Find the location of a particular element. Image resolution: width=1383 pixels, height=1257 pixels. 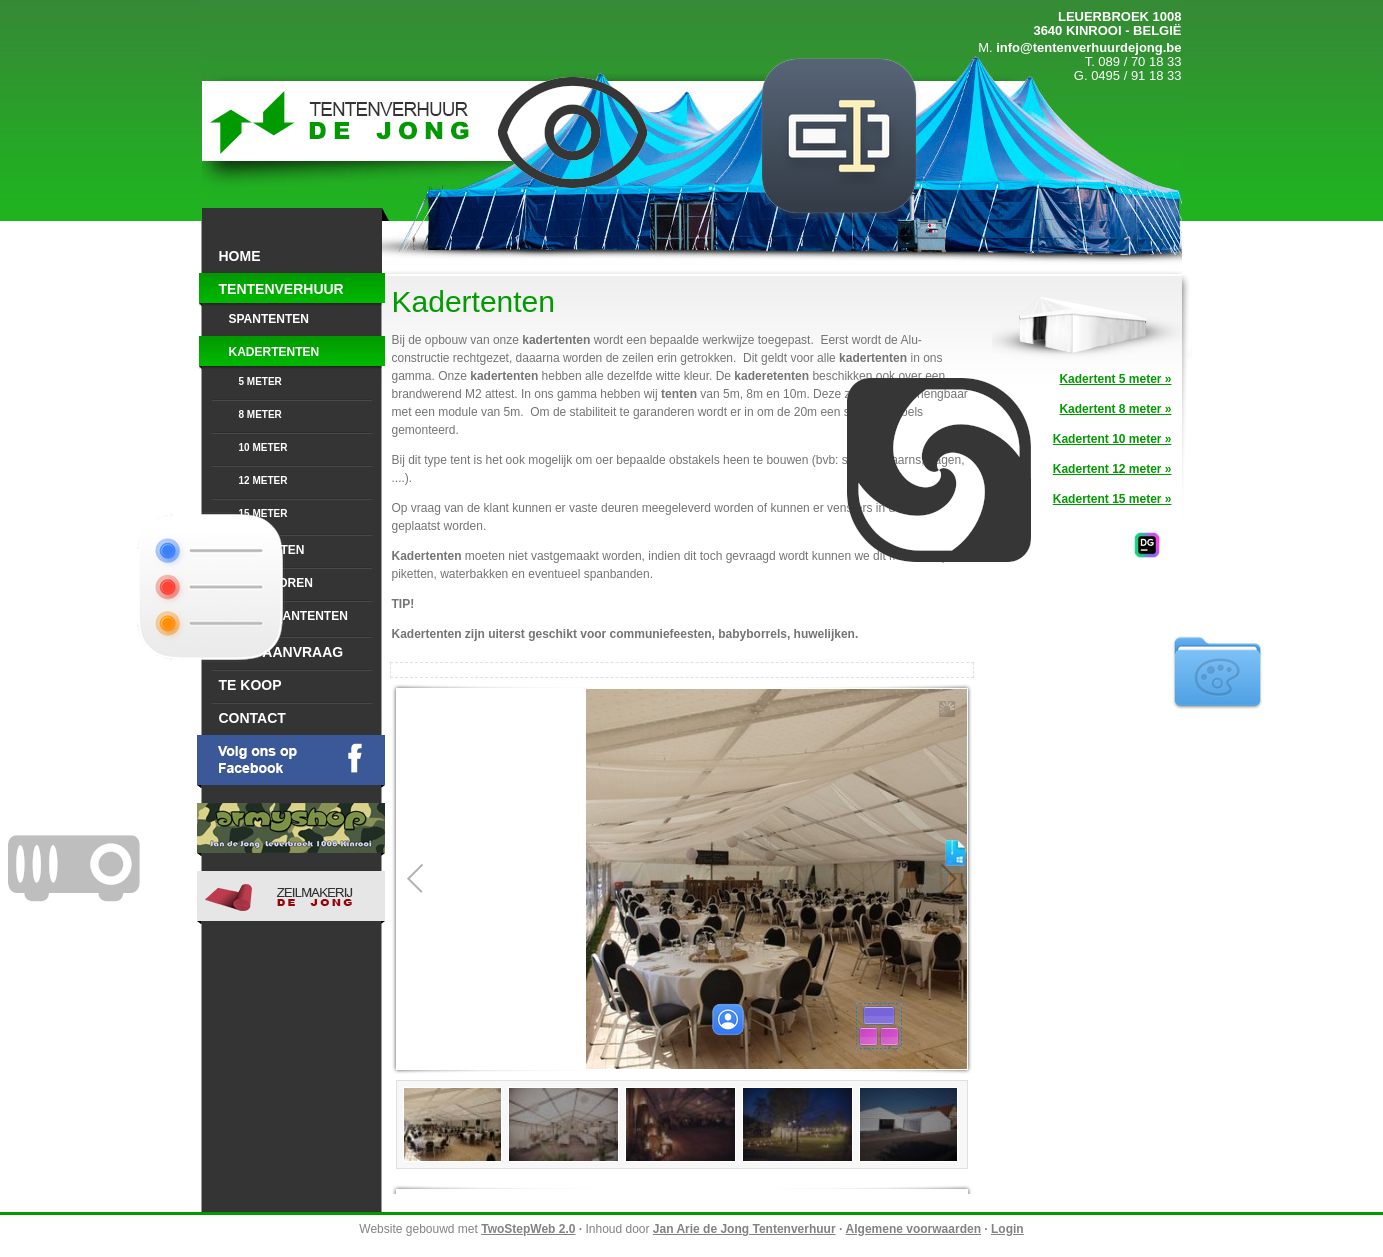

open datagrip database ide is located at coordinates (1147, 545).